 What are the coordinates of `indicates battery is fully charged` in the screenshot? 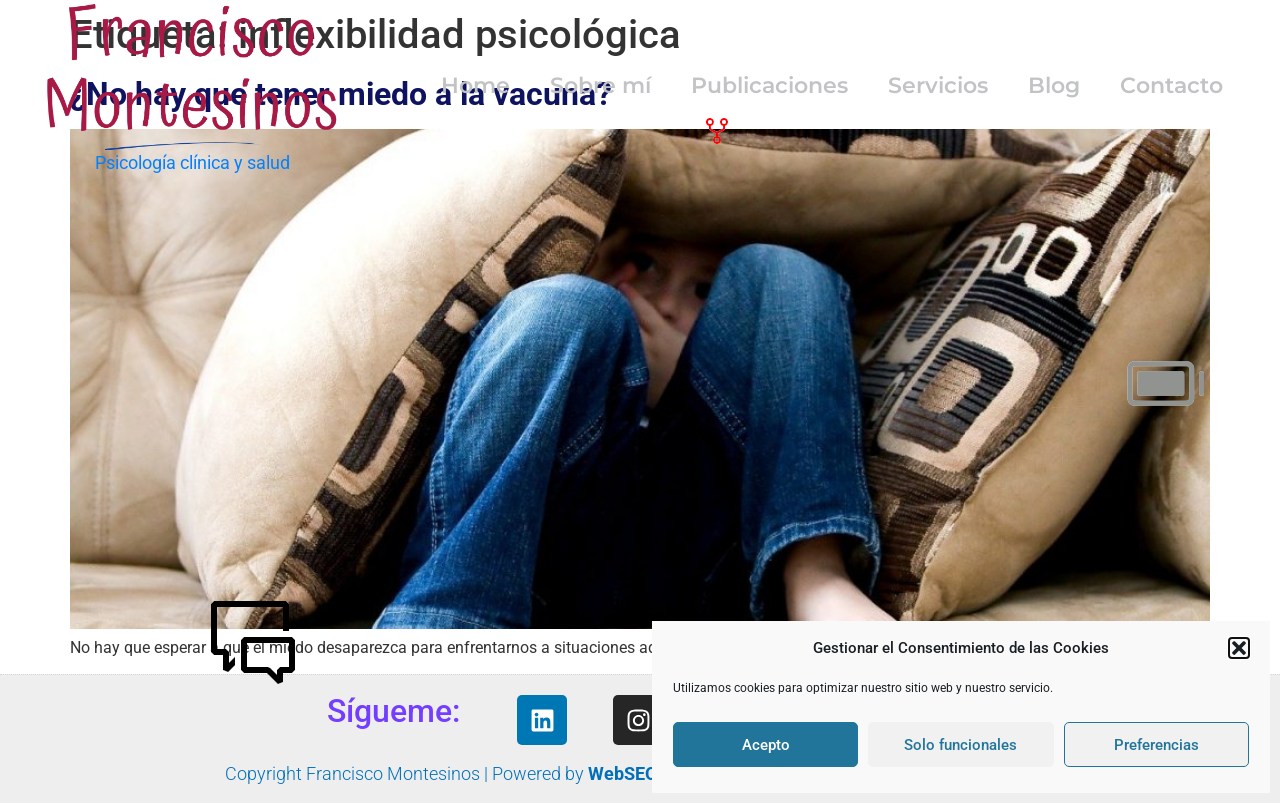 It's located at (1164, 383).